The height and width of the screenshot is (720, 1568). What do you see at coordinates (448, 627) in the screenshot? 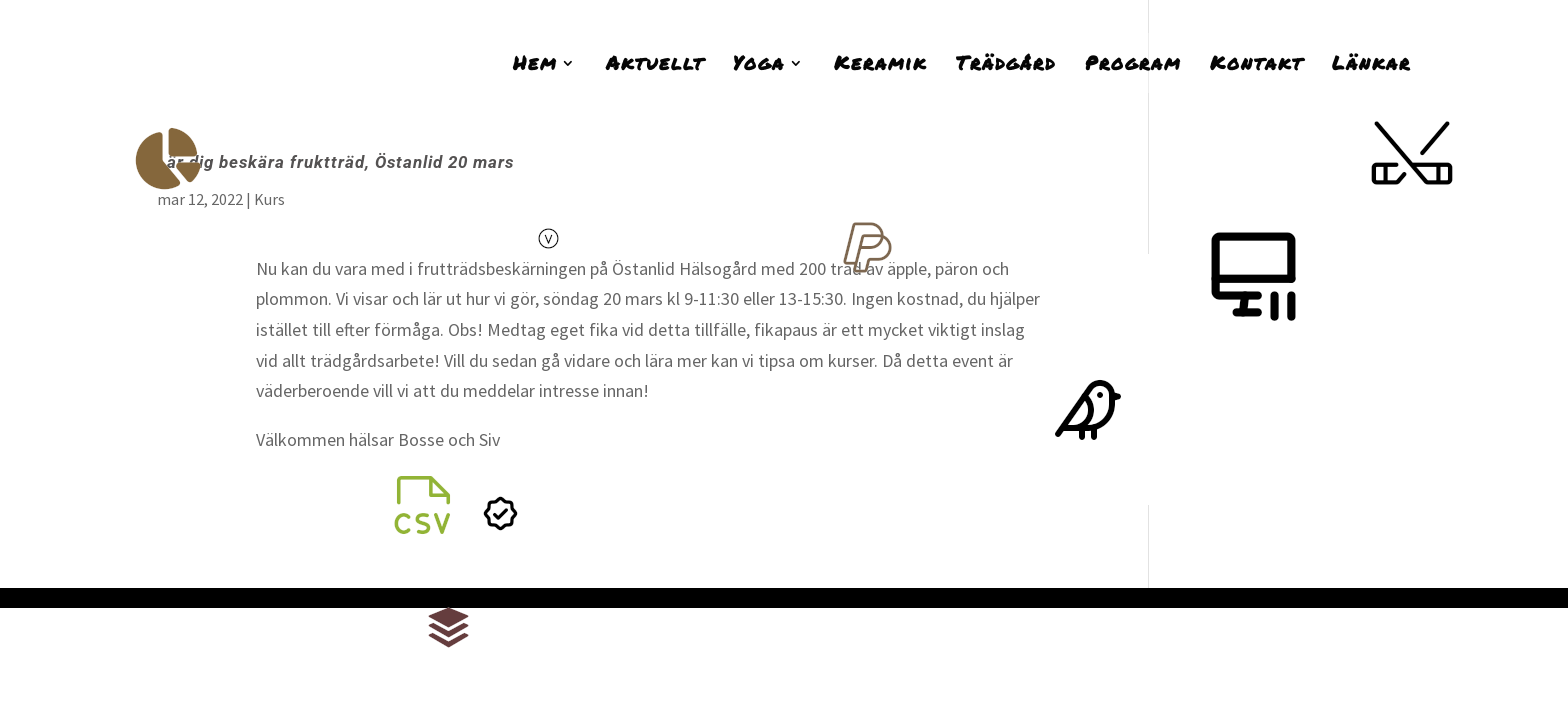
I see `toggle layer visibility` at bounding box center [448, 627].